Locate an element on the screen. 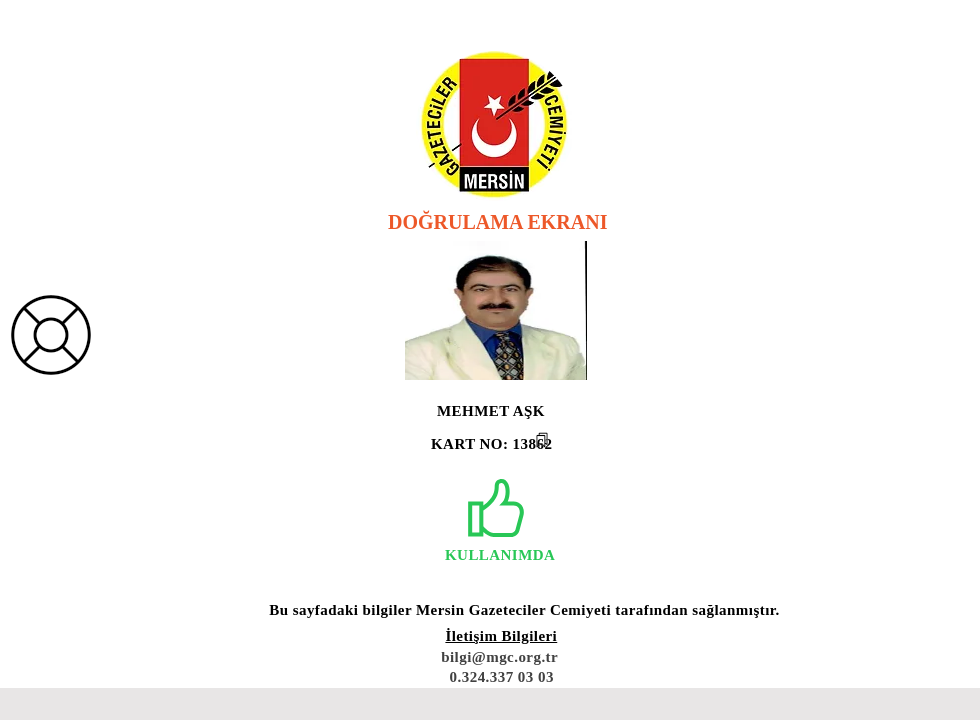 The width and height of the screenshot is (980, 720). view all saved bookmarks is located at coordinates (542, 440).